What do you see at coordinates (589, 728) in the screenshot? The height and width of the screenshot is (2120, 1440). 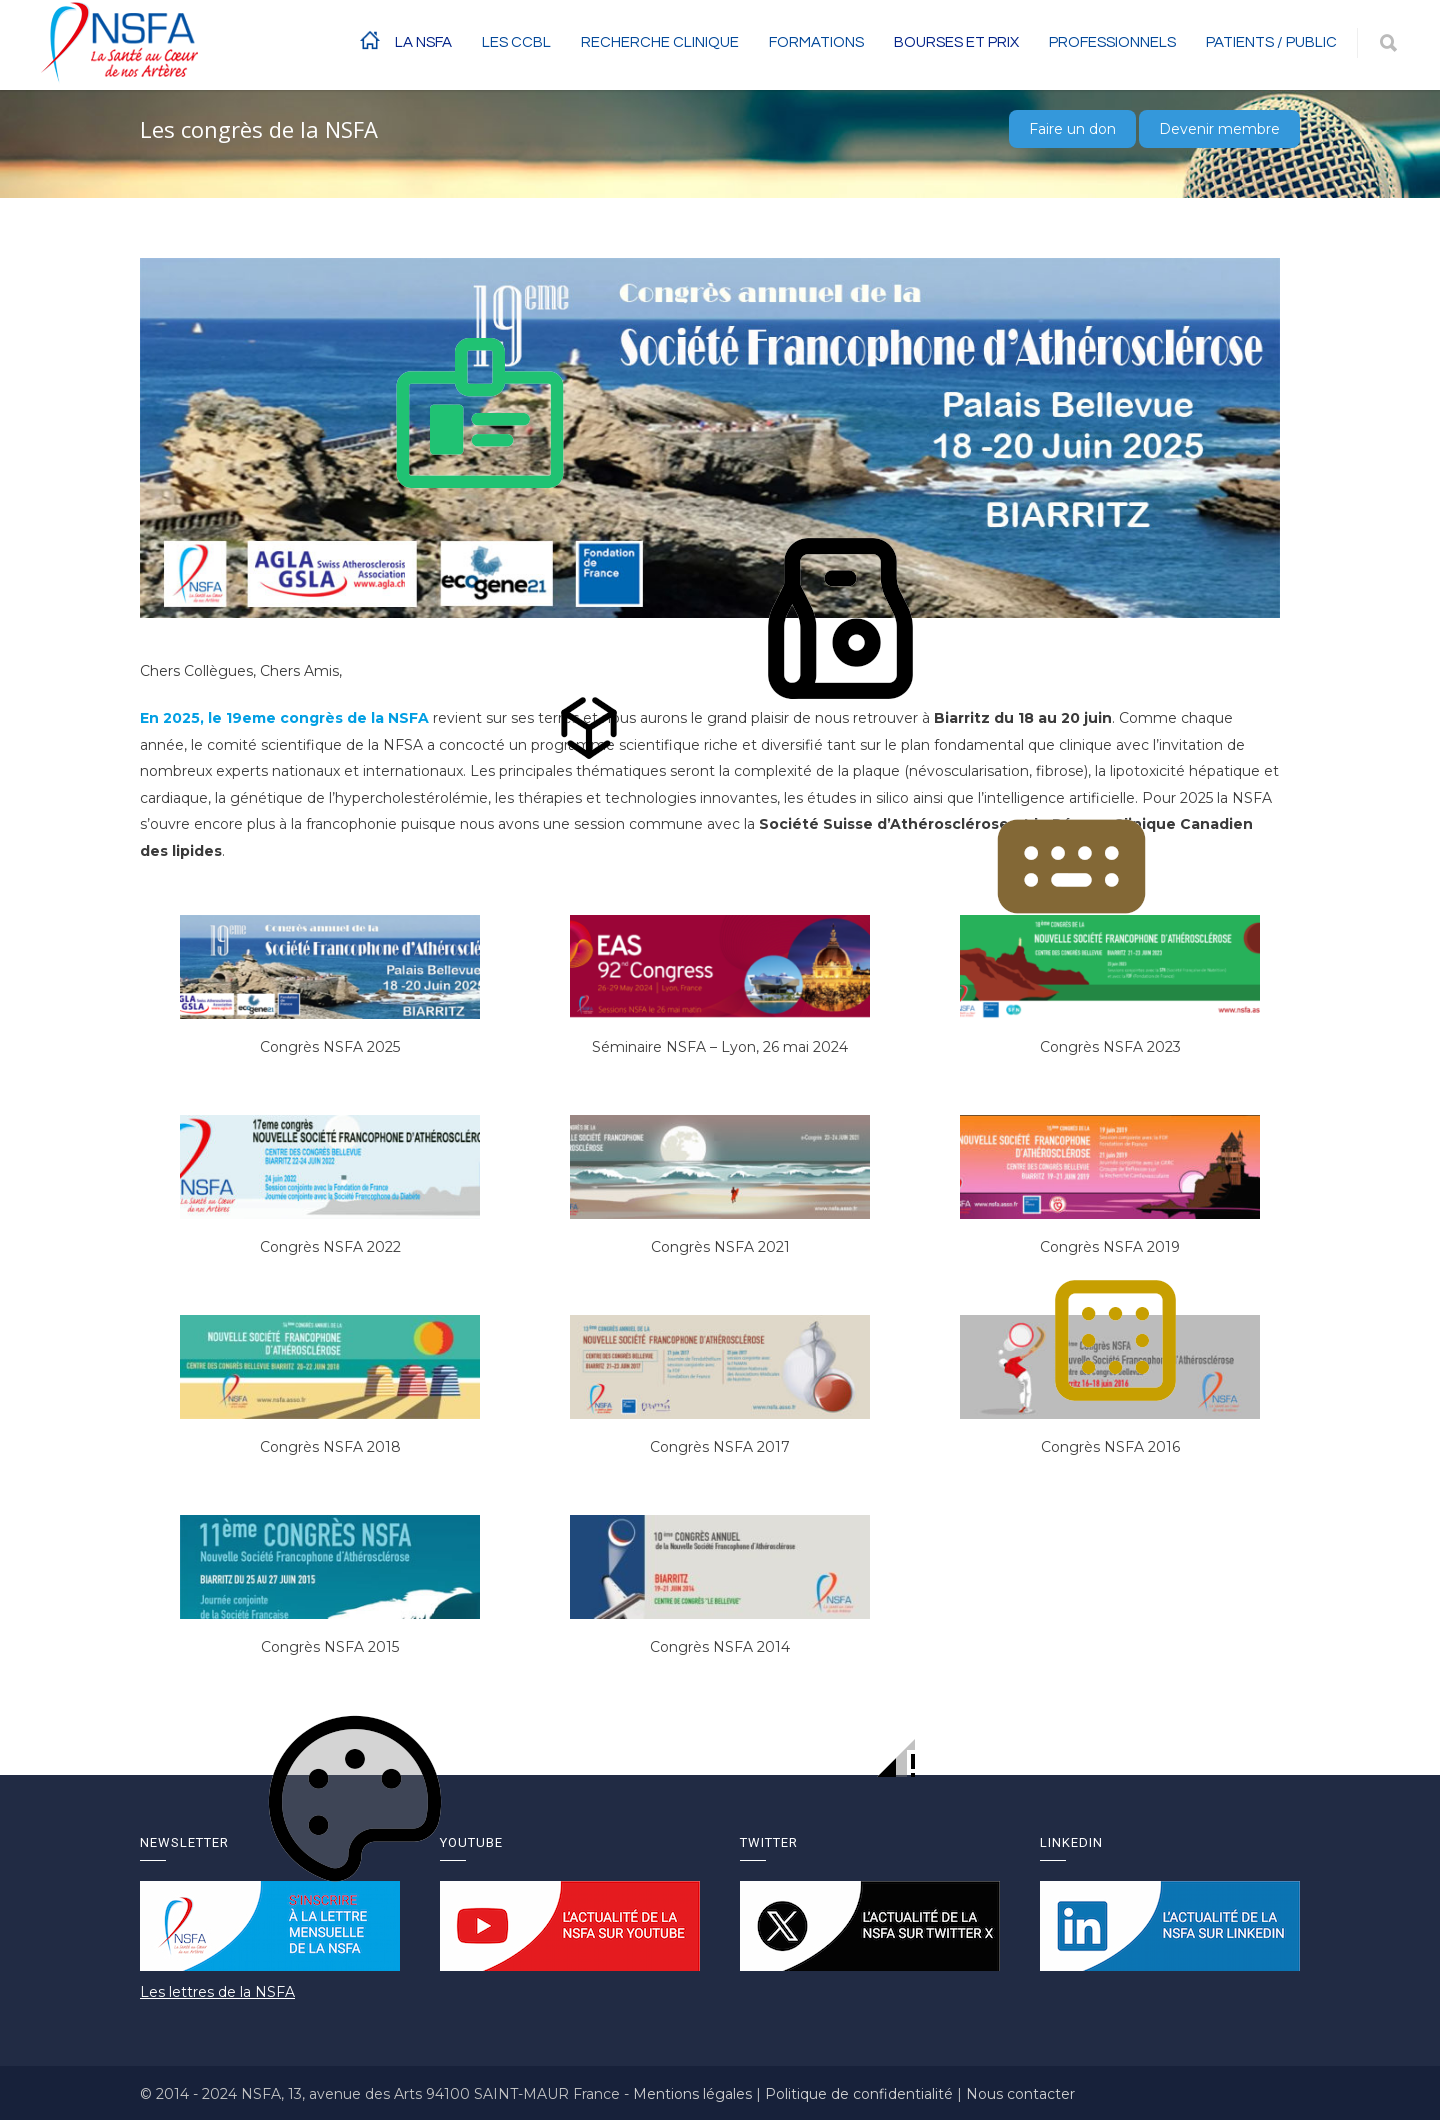 I see `unity game engine logo` at bounding box center [589, 728].